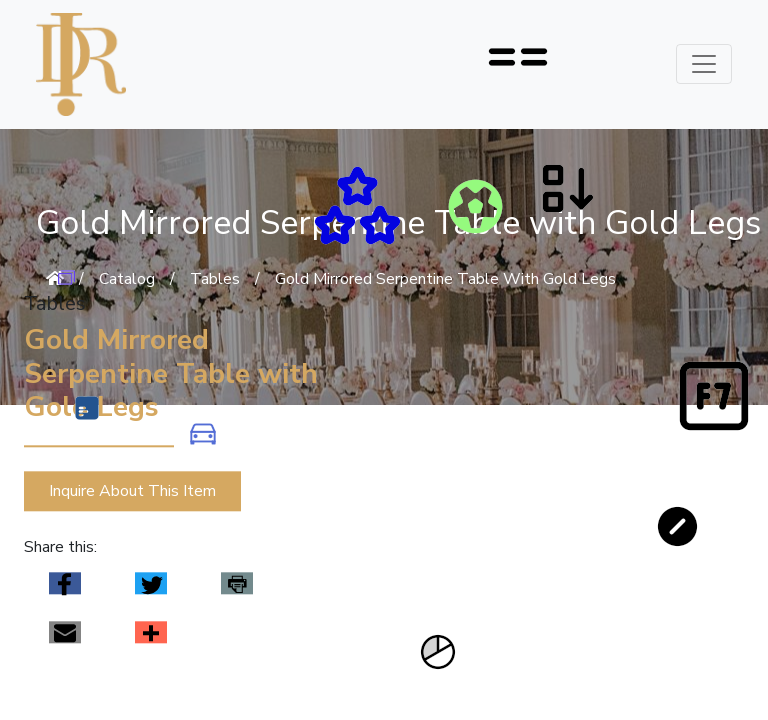 The image size is (768, 720). What do you see at coordinates (518, 57) in the screenshot?
I see `indicates equality or comparison between values` at bounding box center [518, 57].